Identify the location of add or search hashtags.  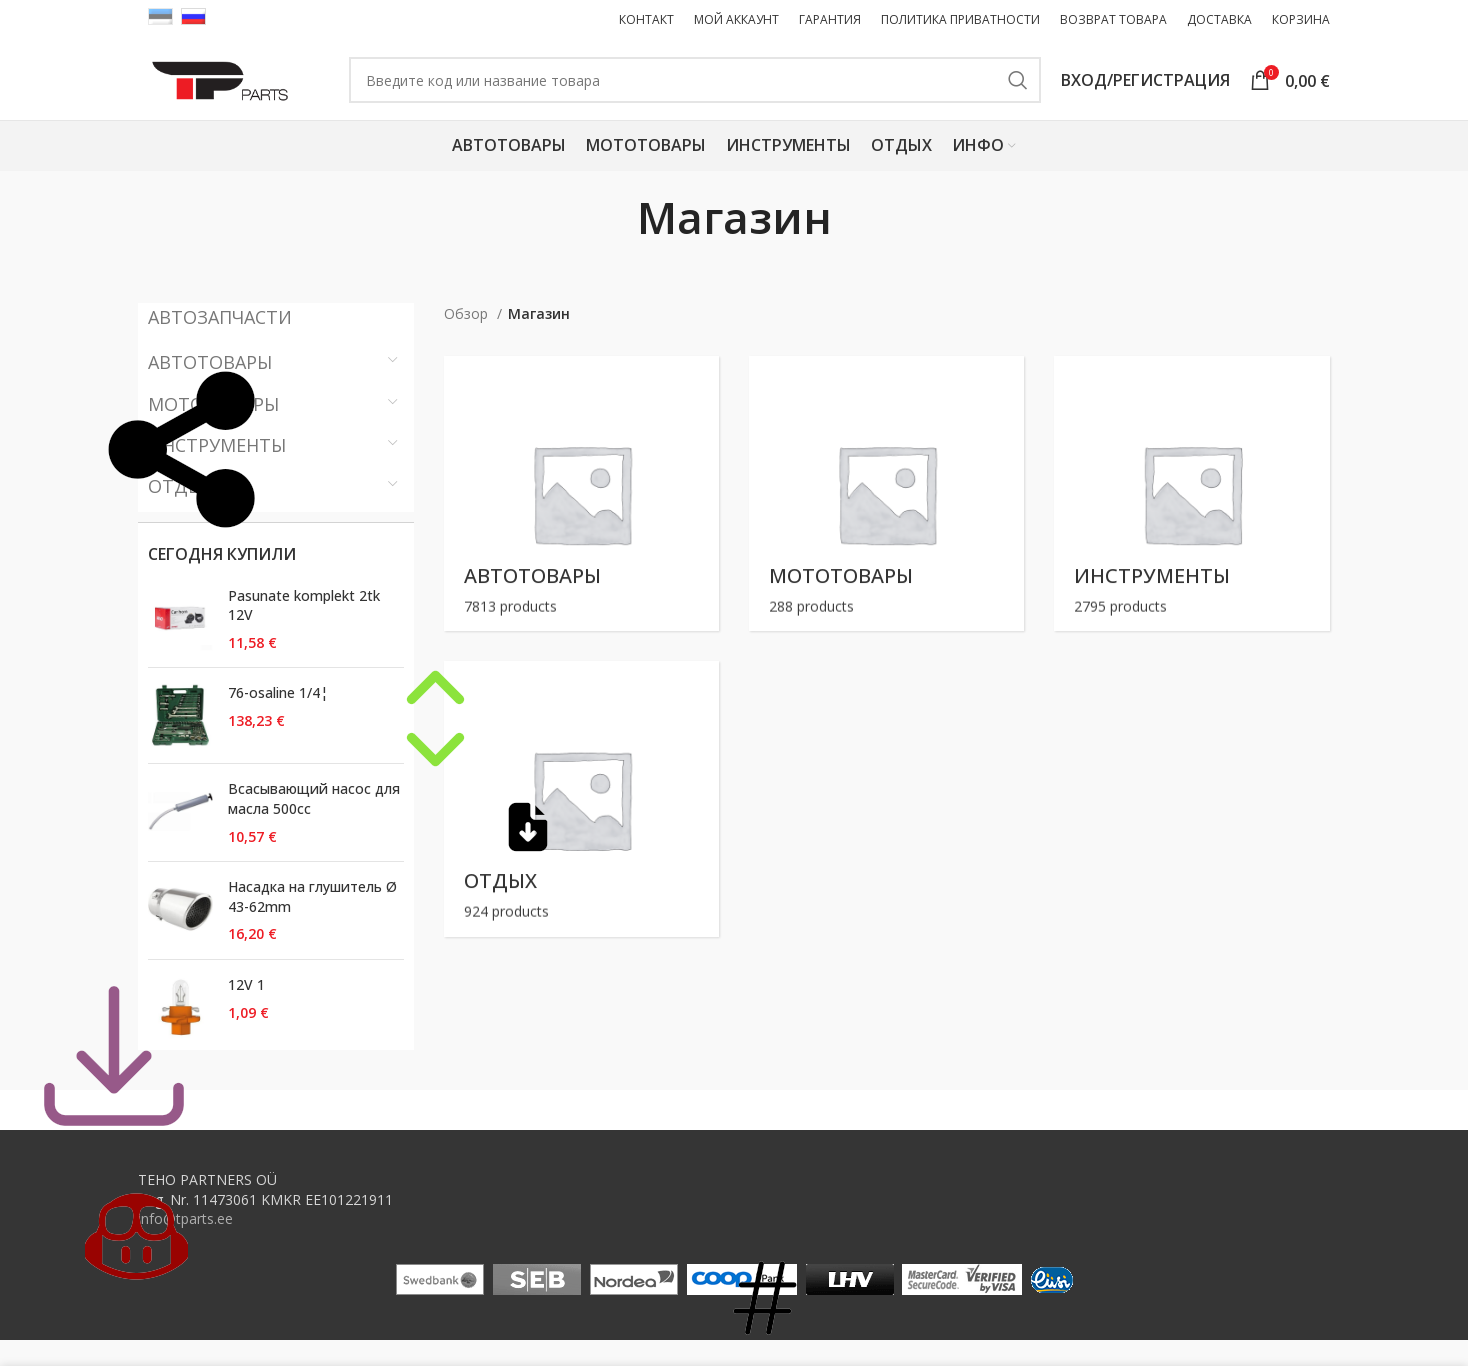
(765, 1298).